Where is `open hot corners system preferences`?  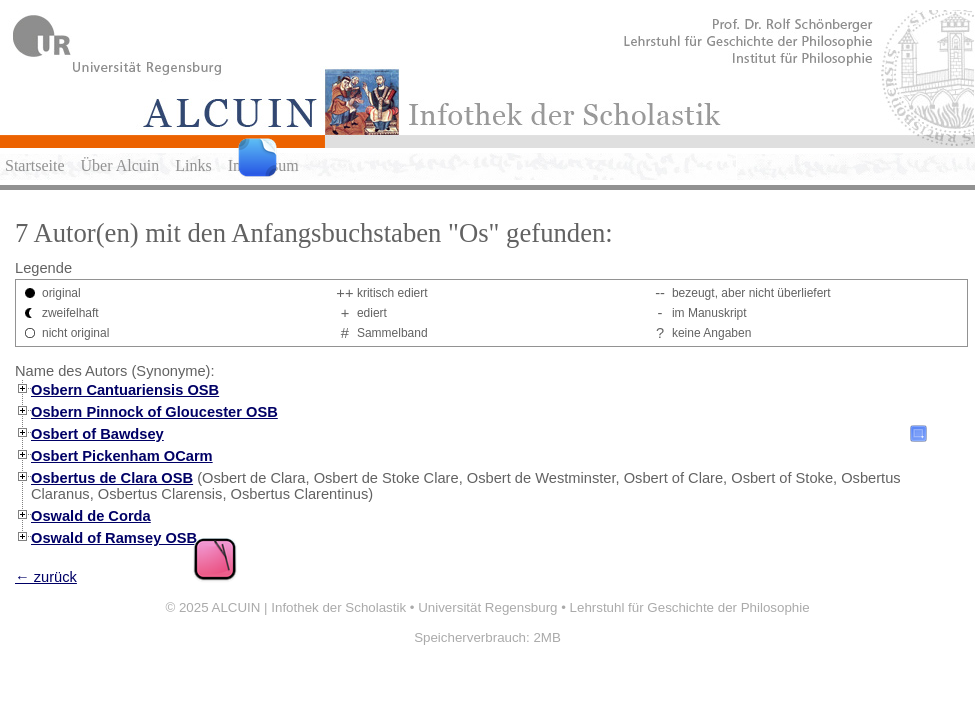
open hot corners system preferences is located at coordinates (257, 157).